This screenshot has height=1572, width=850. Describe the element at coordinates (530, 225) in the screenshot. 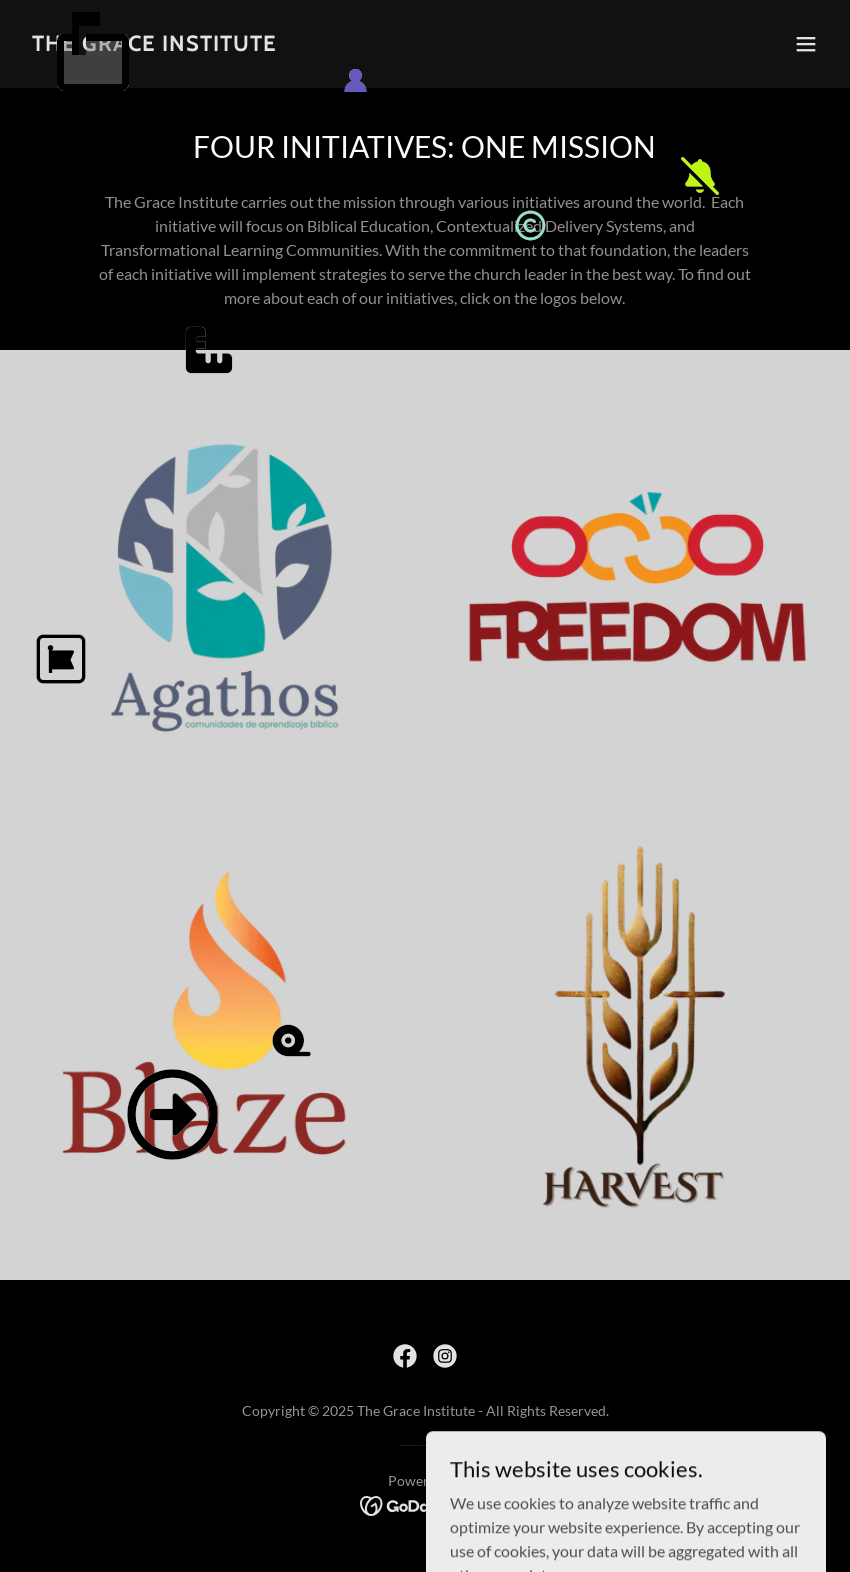

I see `indicates copyrighted content` at that location.